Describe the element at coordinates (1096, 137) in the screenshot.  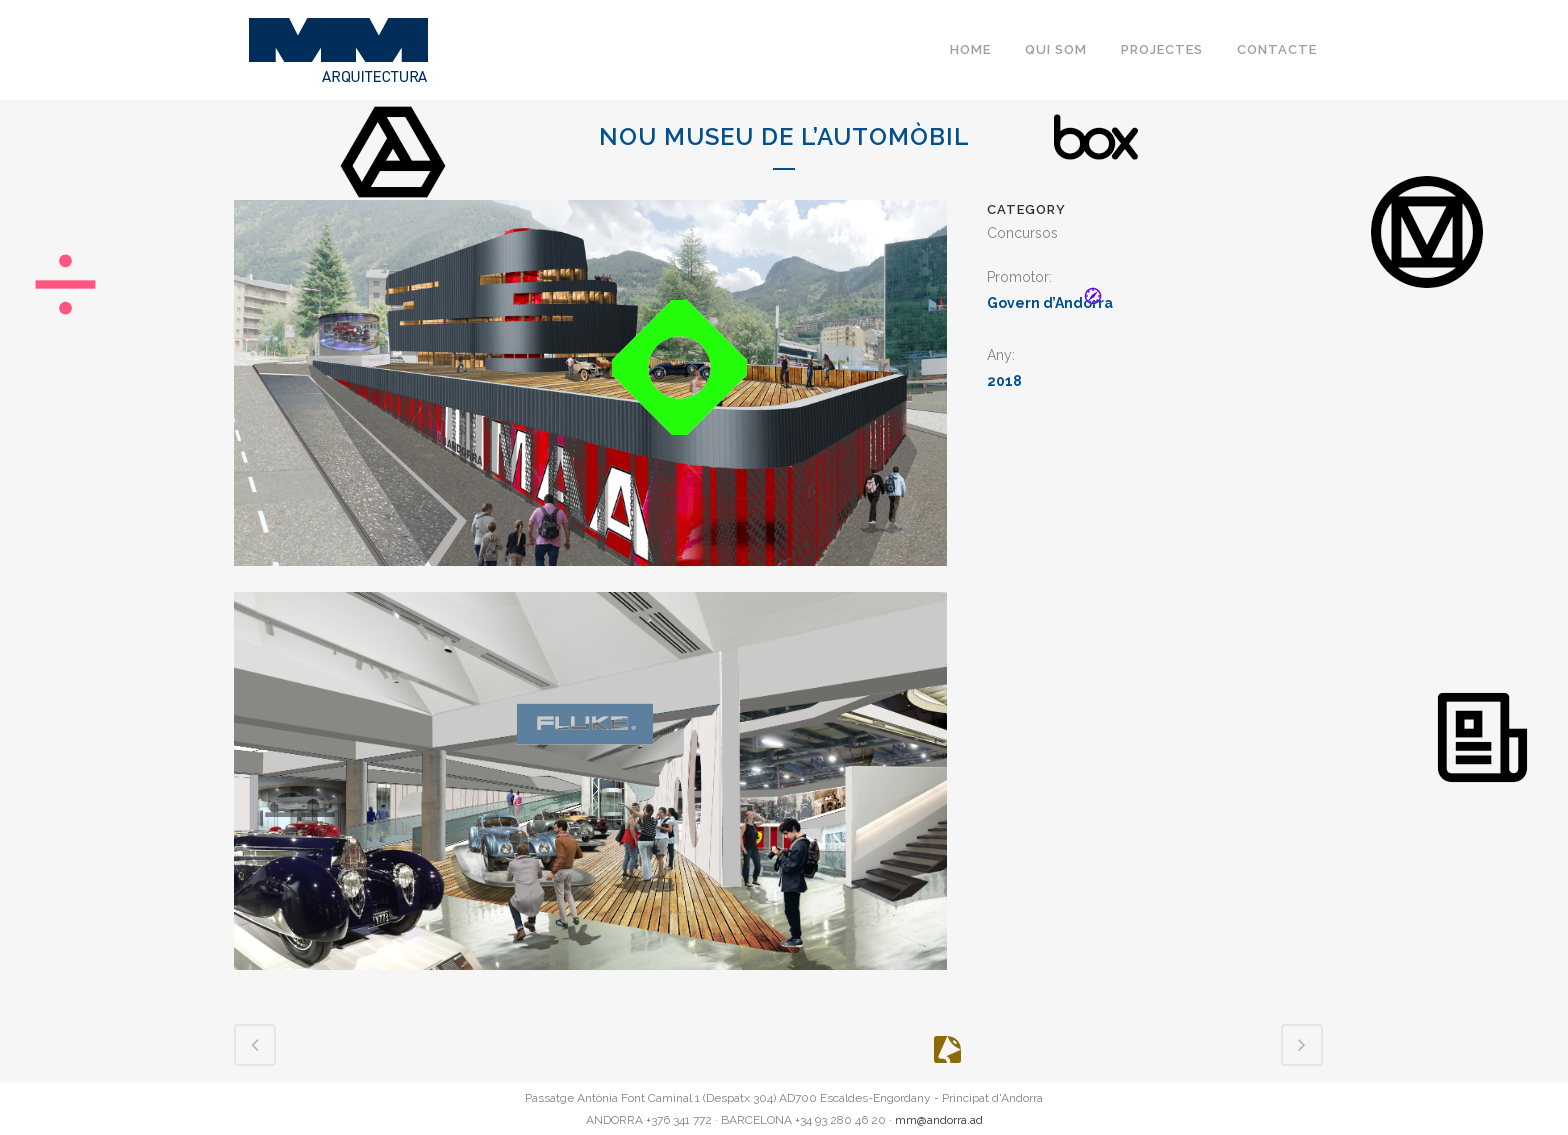
I see `open Box cloud storage app` at that location.